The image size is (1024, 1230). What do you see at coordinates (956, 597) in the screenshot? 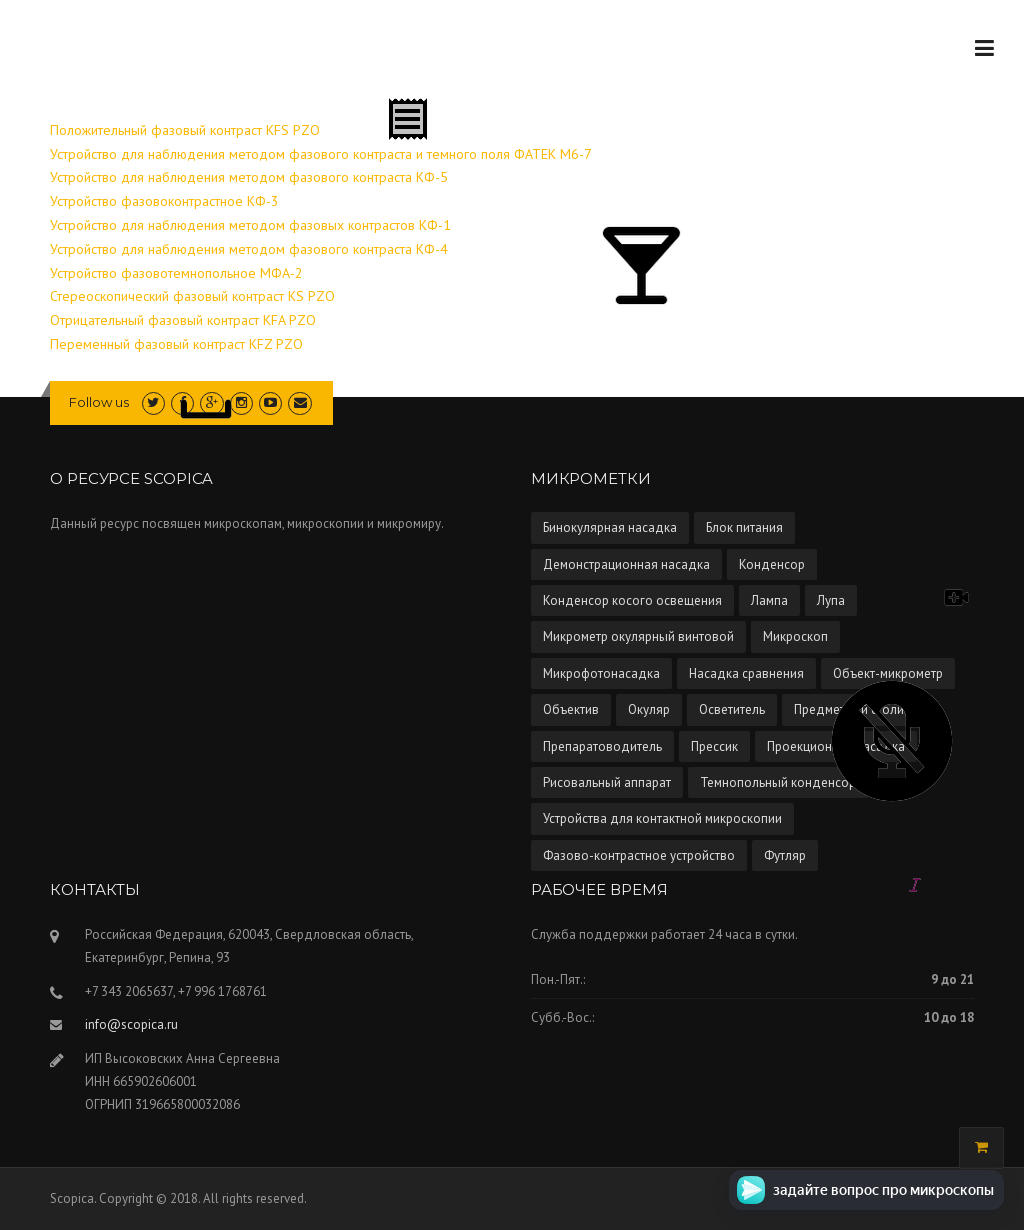
I see `start a new video call` at bounding box center [956, 597].